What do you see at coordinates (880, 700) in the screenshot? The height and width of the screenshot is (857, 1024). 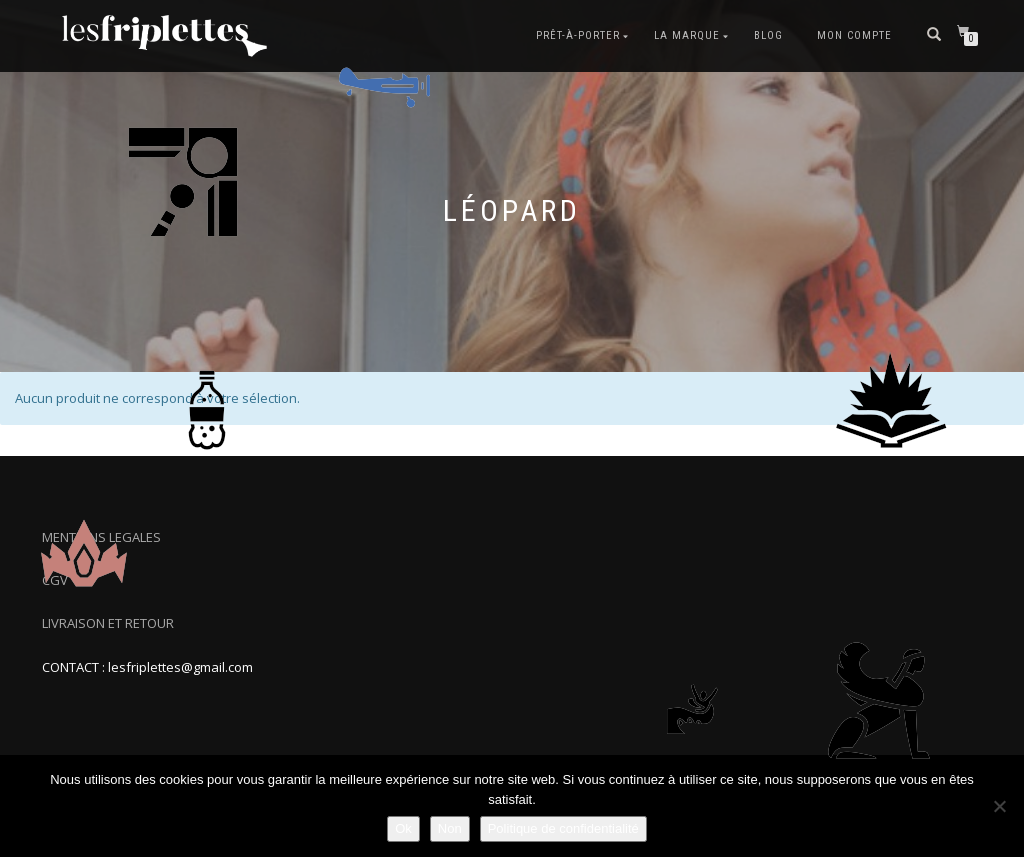 I see `access Greek mythology content or trivia` at bounding box center [880, 700].